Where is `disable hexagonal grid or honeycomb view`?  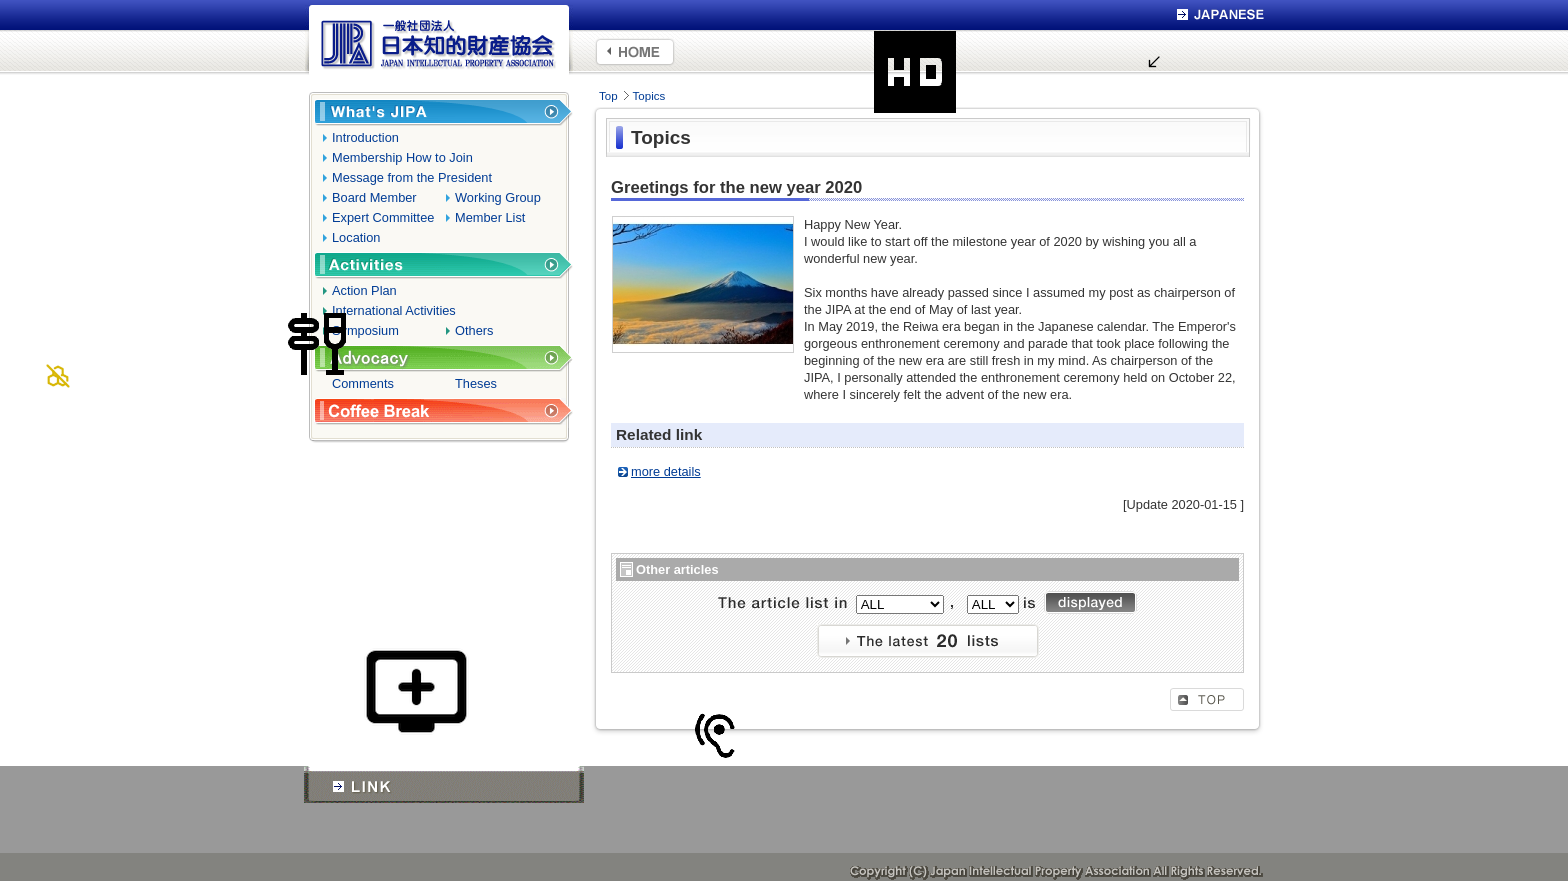 disable hexagonal grid or honeycomb view is located at coordinates (58, 376).